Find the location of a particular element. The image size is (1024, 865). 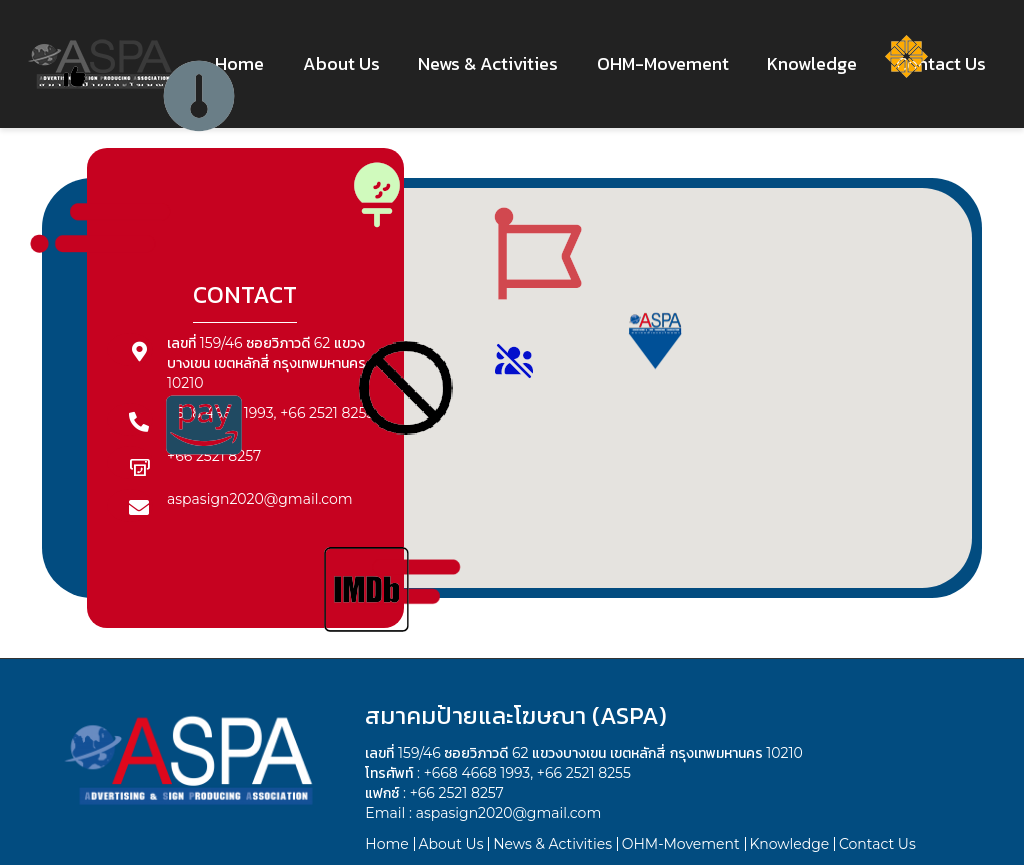

disable group or team features is located at coordinates (514, 361).